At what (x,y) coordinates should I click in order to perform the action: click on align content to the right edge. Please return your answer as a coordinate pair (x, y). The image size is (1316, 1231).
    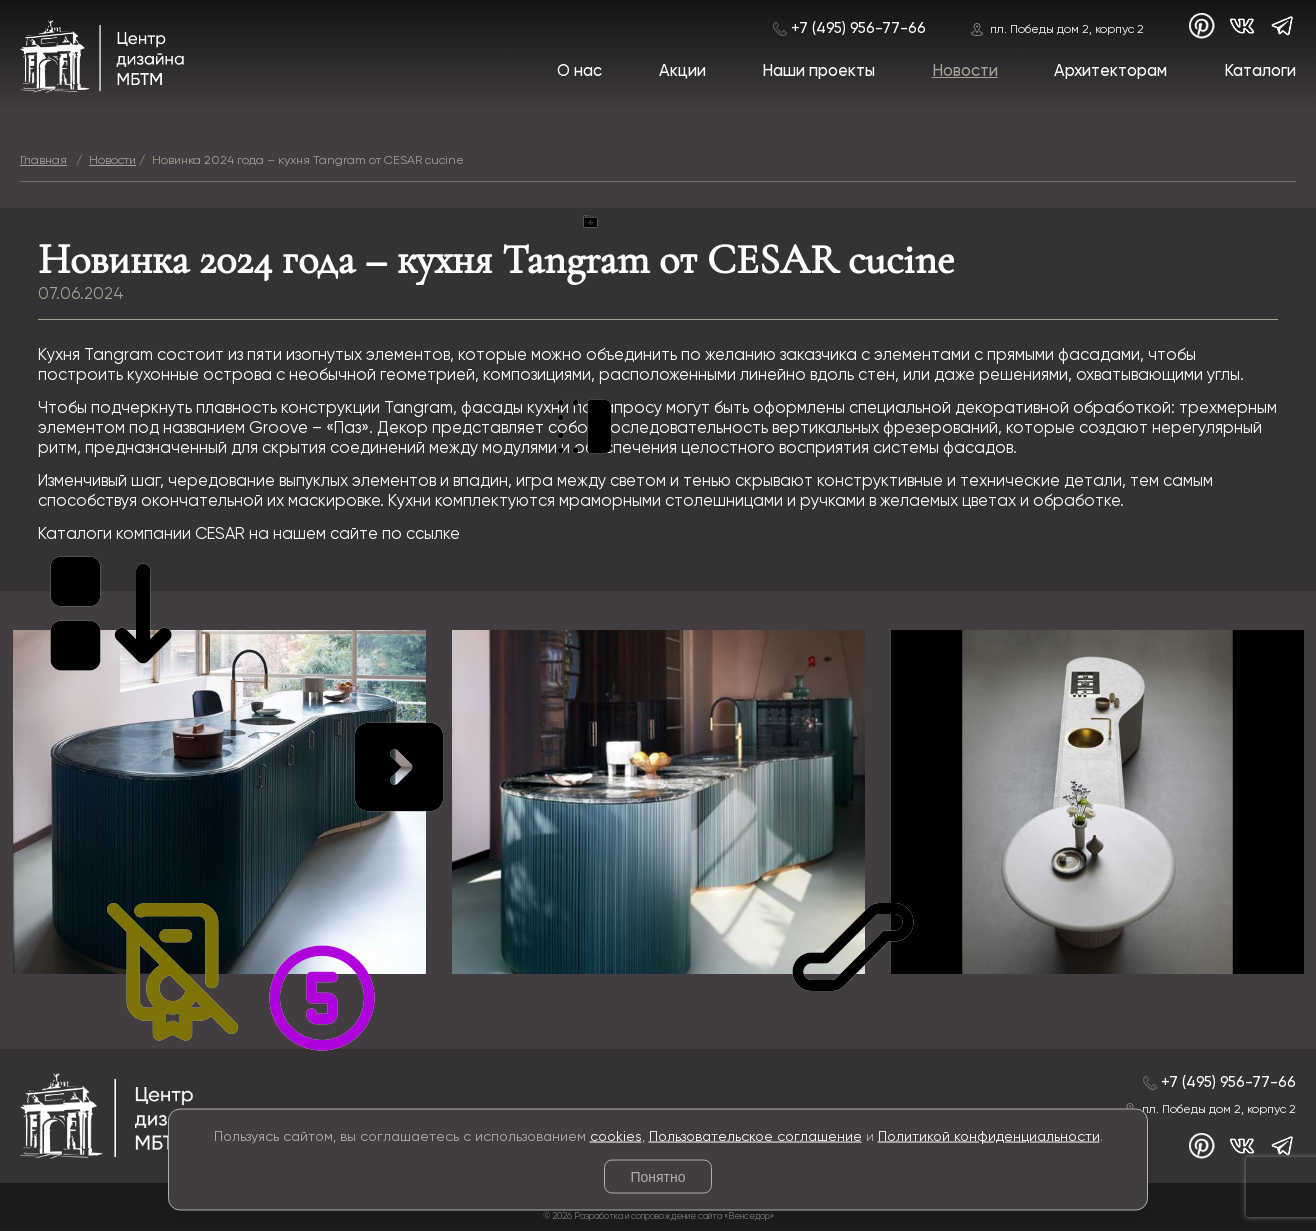
    Looking at the image, I should click on (584, 426).